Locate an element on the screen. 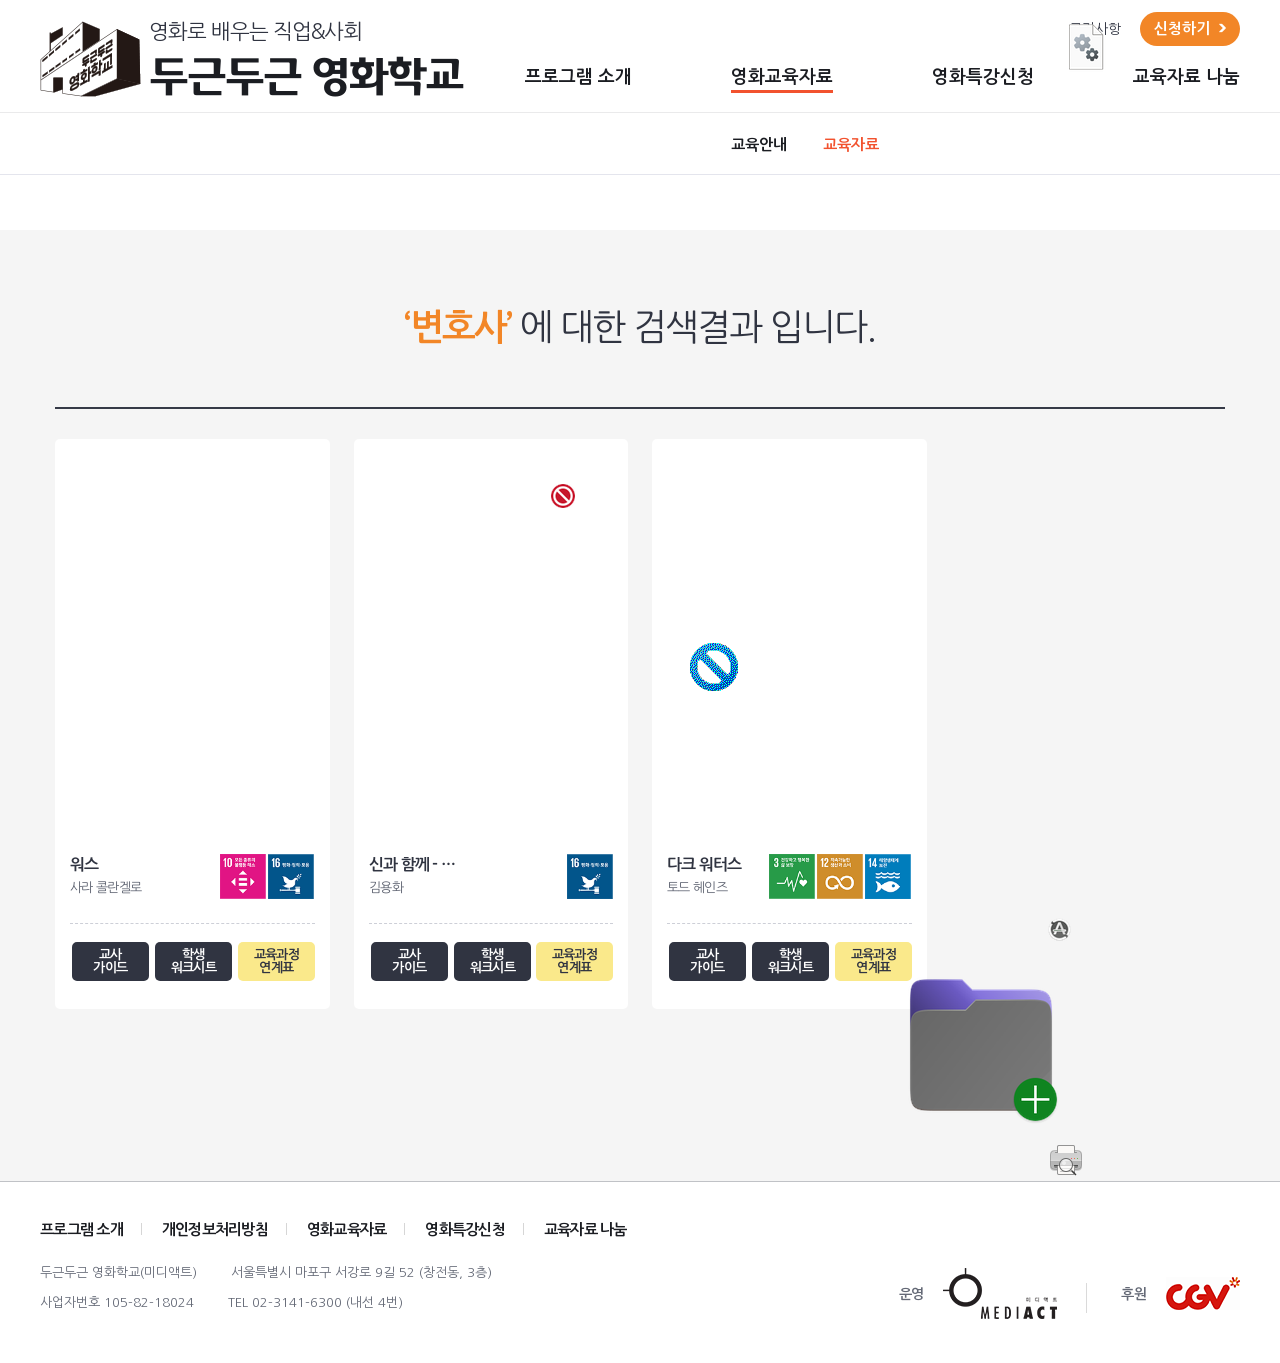 The width and height of the screenshot is (1280, 1363). preview document before printing is located at coordinates (1066, 1160).